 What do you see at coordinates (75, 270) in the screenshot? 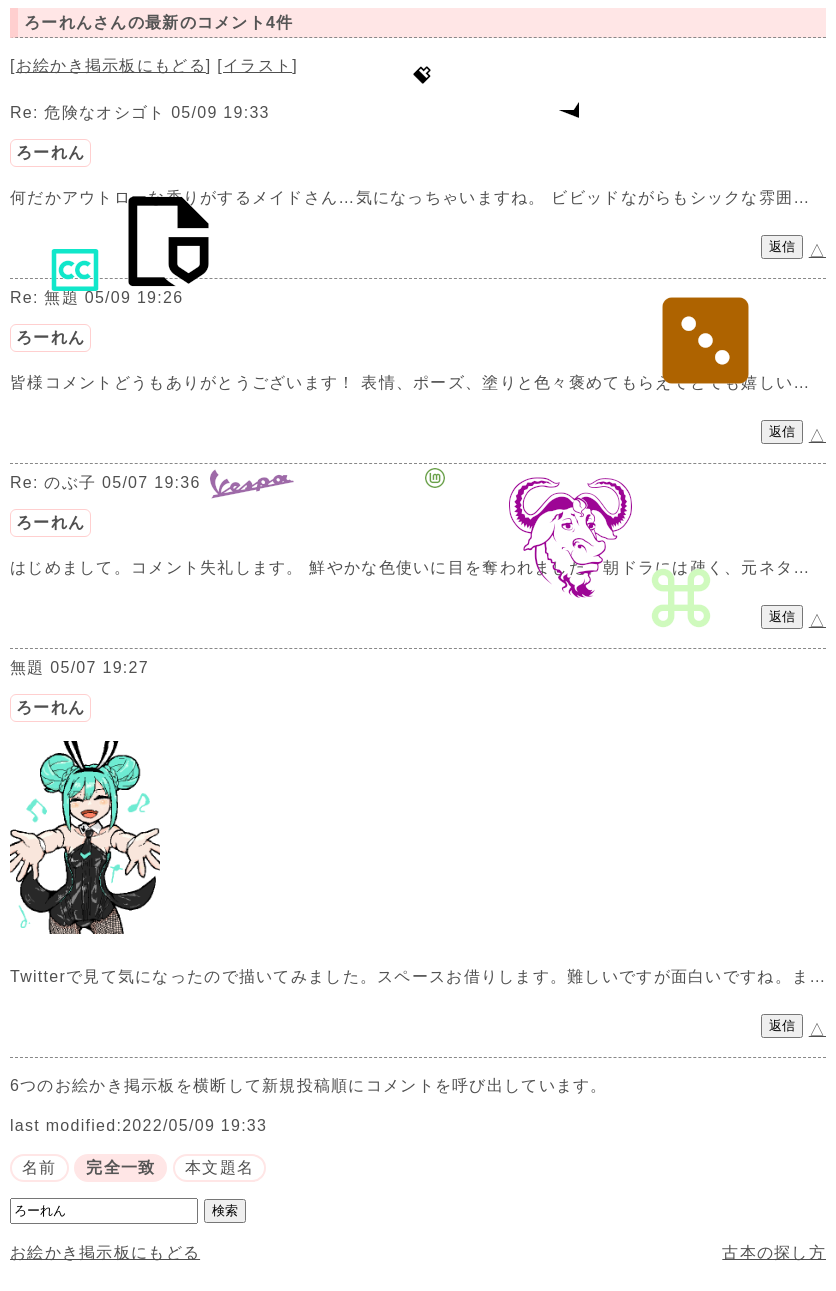
I see `enable closed captions for video content` at bounding box center [75, 270].